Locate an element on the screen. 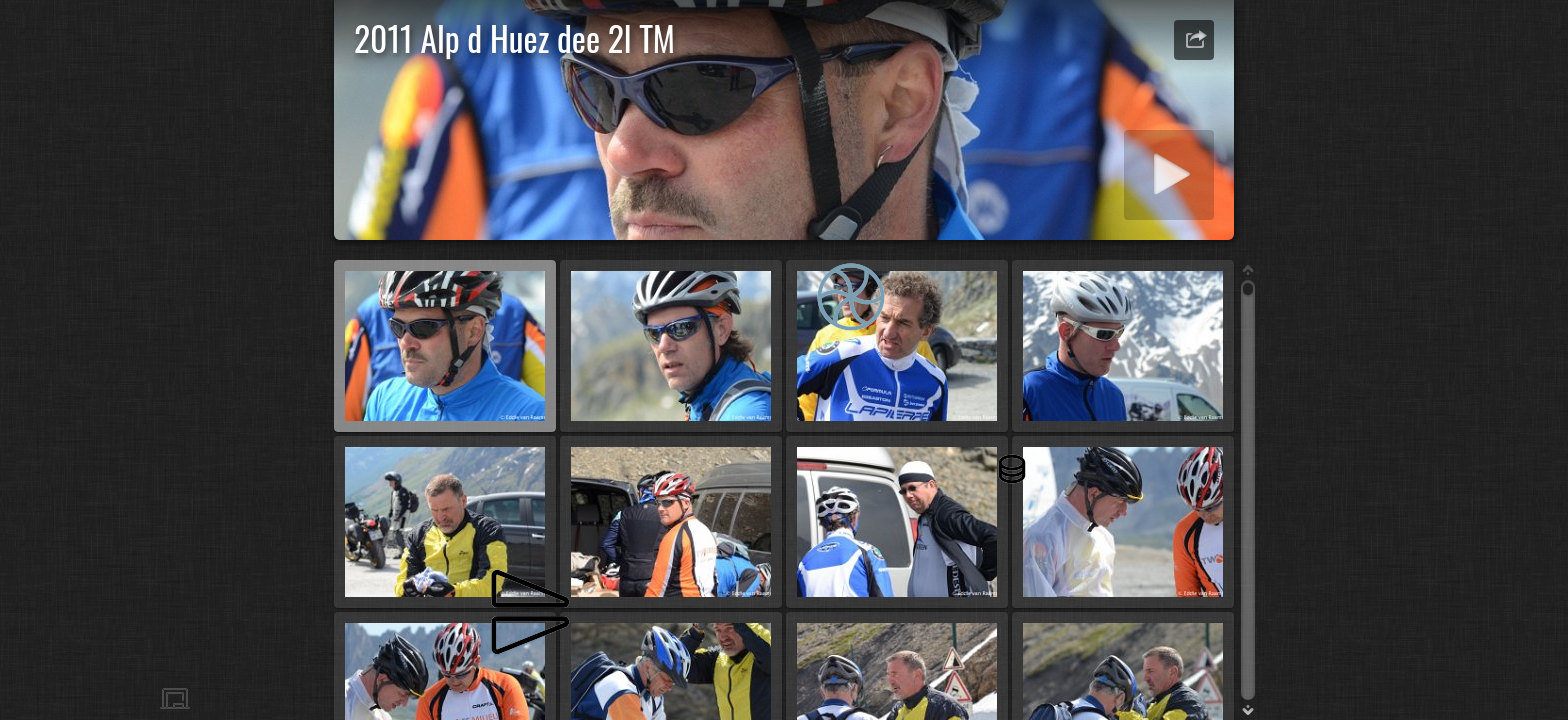 Image resolution: width=1568 pixels, height=720 pixels. flip image vertically is located at coordinates (527, 612).